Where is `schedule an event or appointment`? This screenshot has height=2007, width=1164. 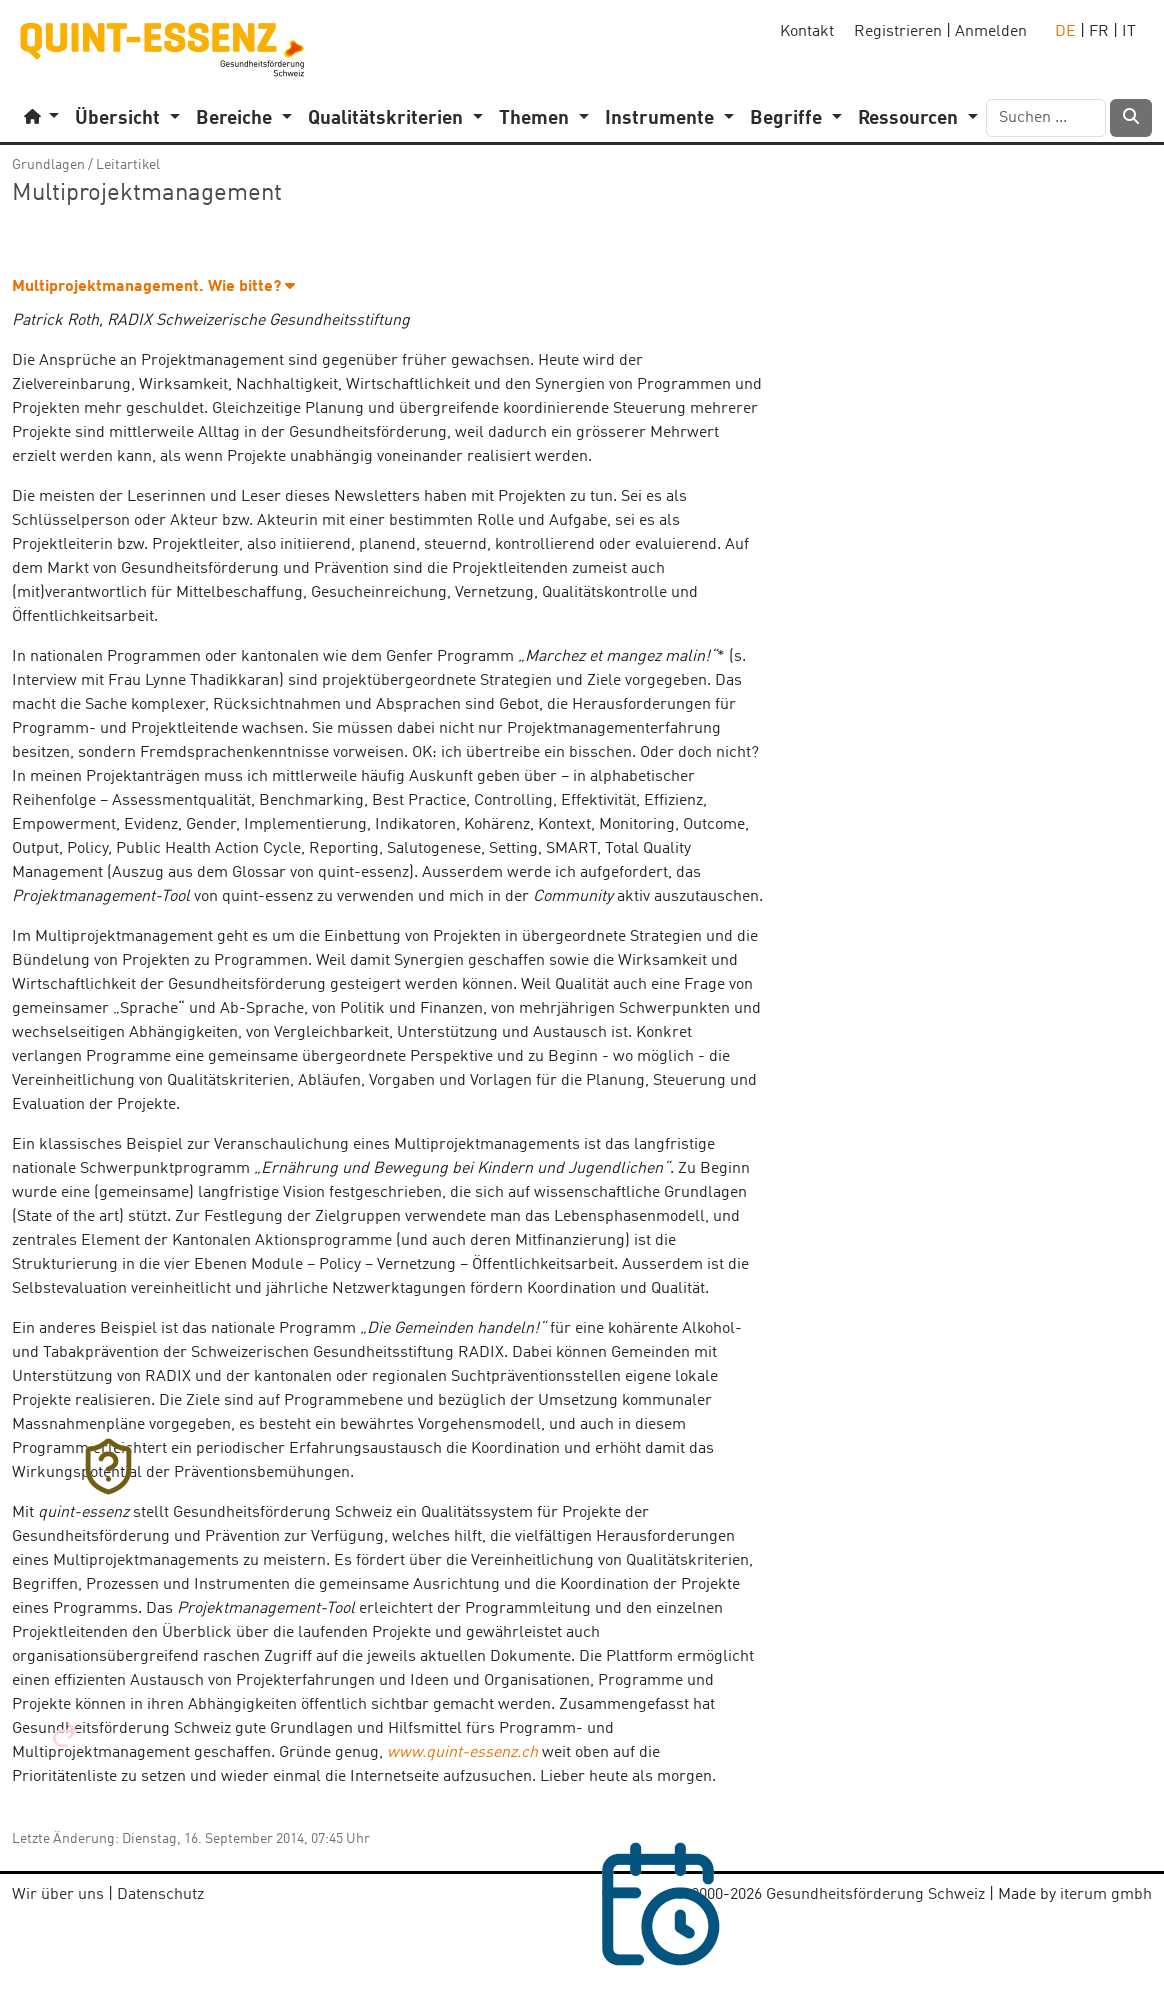 schedule an event or appointment is located at coordinates (658, 1904).